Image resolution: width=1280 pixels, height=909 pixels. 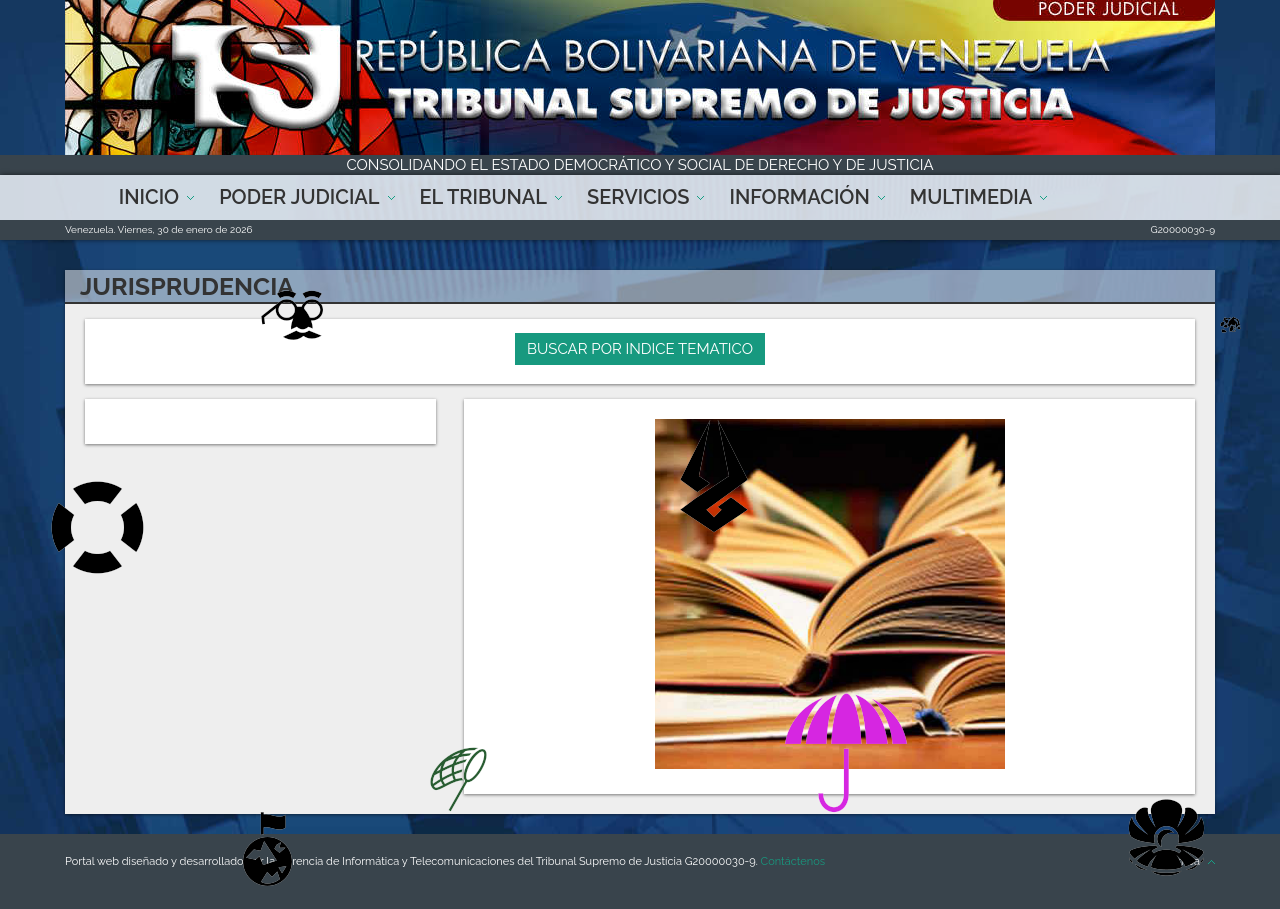 What do you see at coordinates (1166, 837) in the screenshot?
I see `oyster shell with pearl icon` at bounding box center [1166, 837].